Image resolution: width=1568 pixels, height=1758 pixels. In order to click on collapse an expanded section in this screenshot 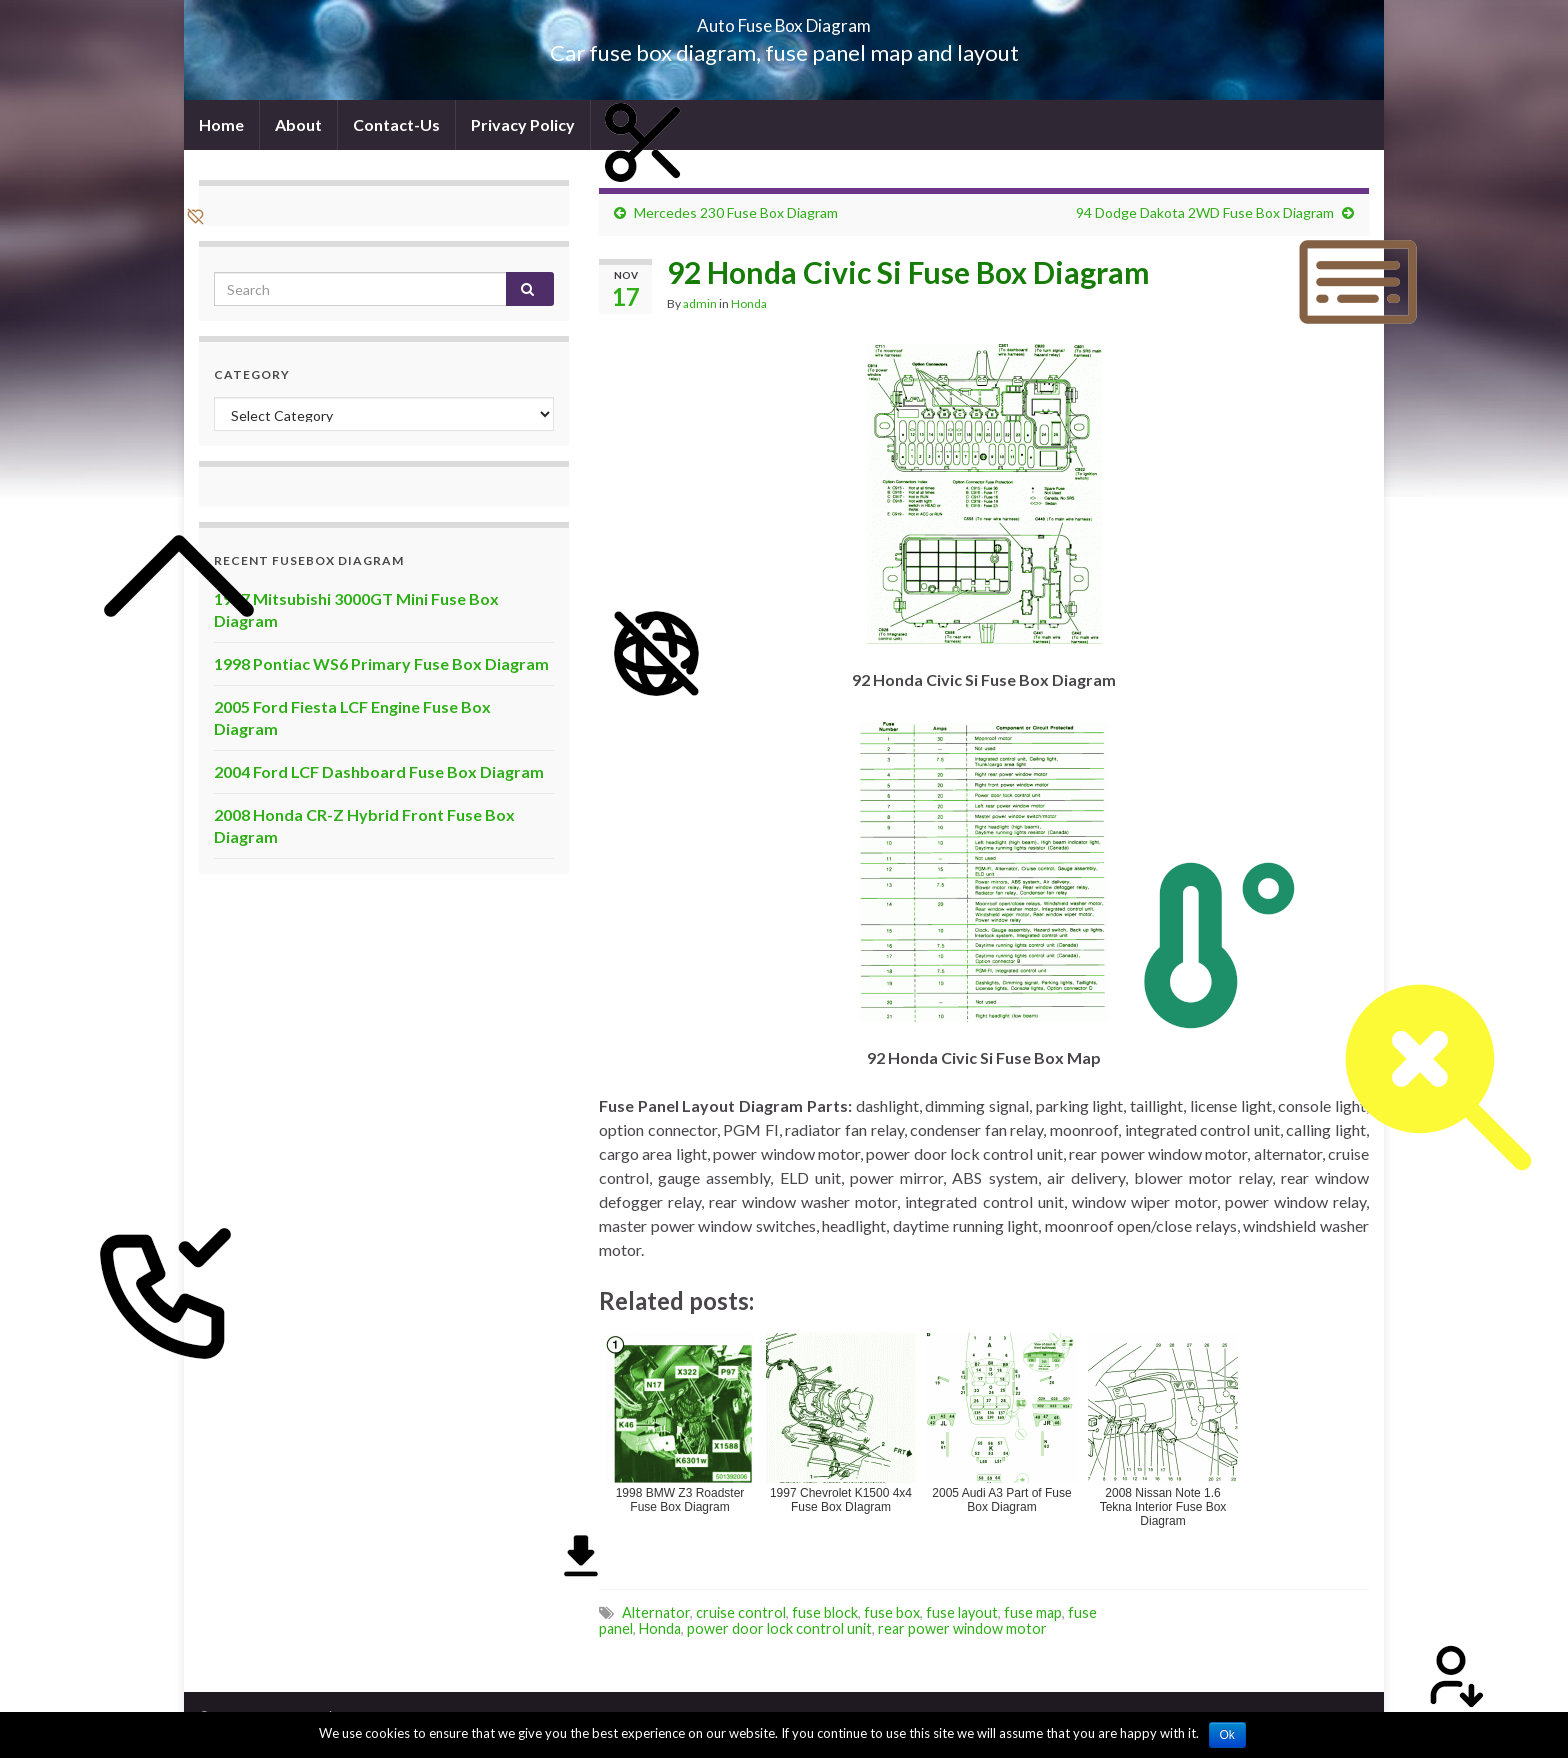, I will do `click(179, 576)`.